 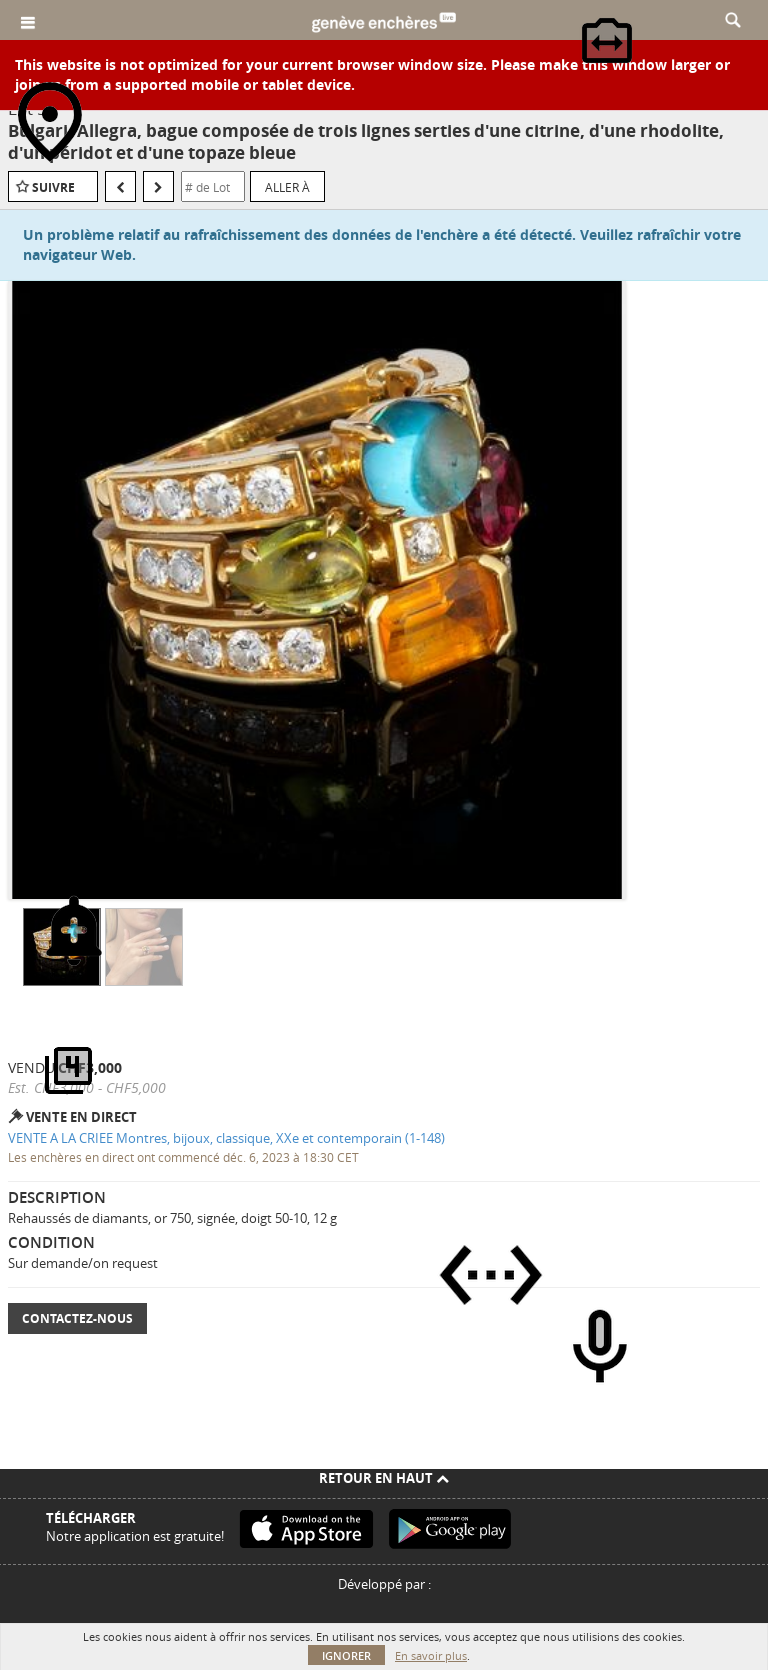 I want to click on add a new alert or notification, so click(x=74, y=930).